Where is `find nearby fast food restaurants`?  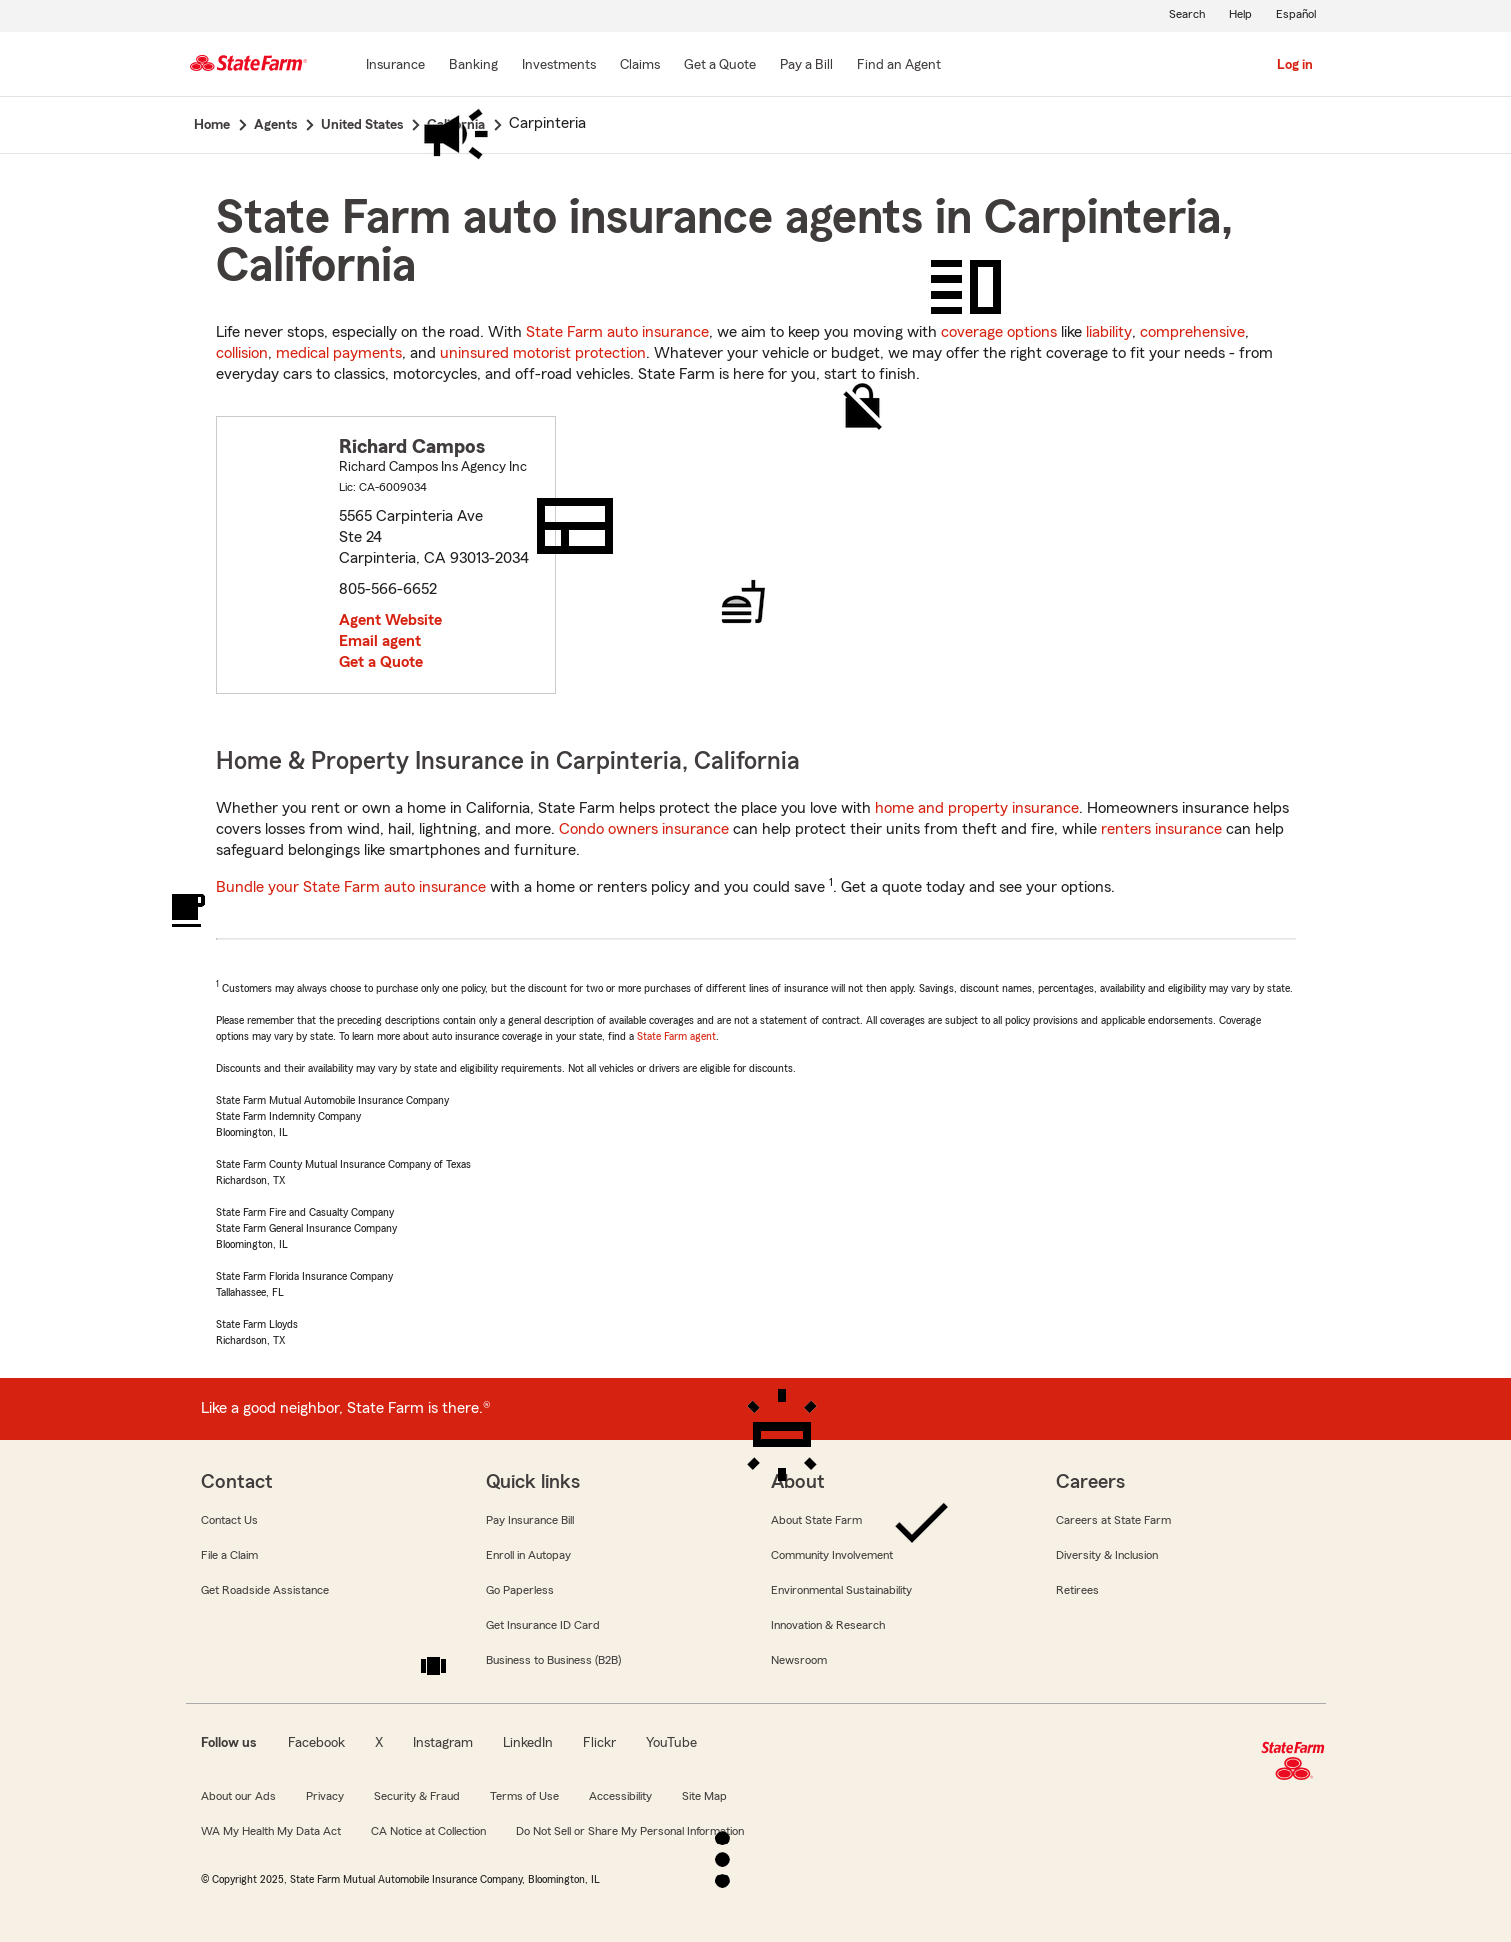 find nearby fast food restaurants is located at coordinates (743, 601).